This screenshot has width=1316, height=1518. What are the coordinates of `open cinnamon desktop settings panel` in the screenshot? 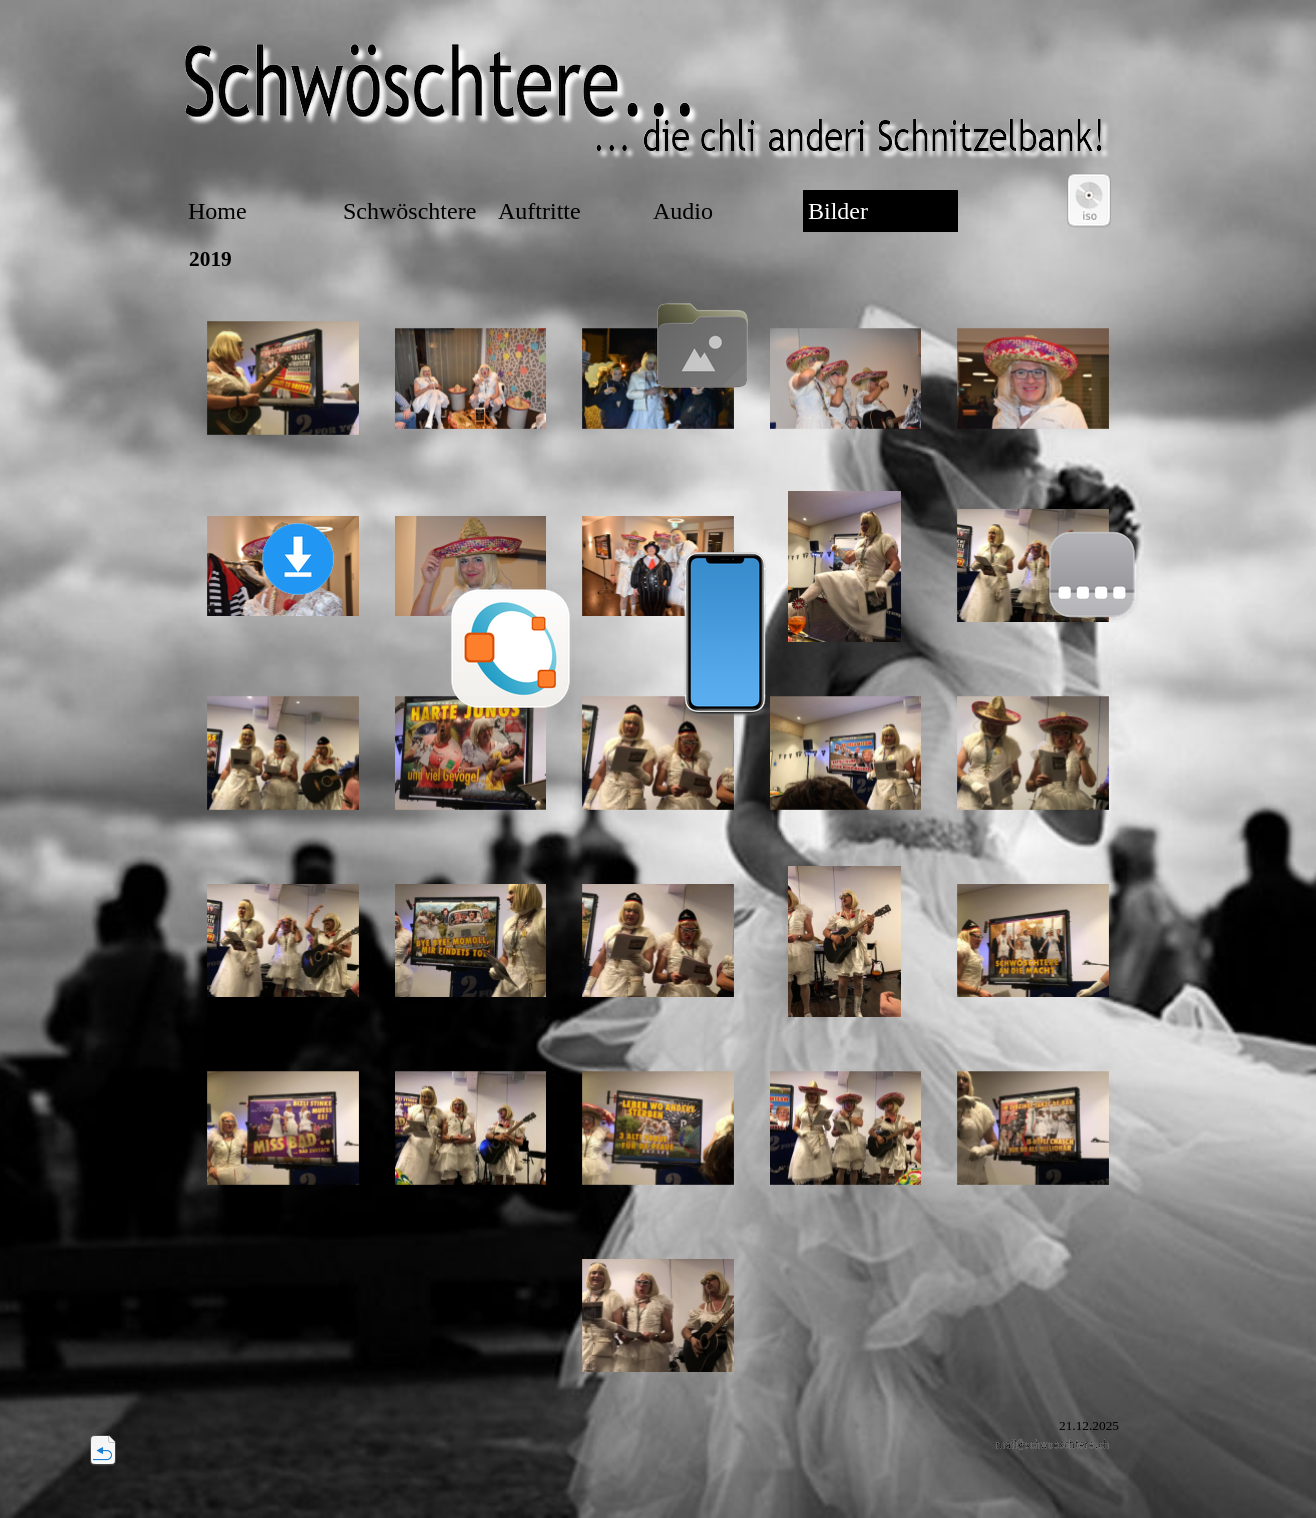 It's located at (1092, 576).